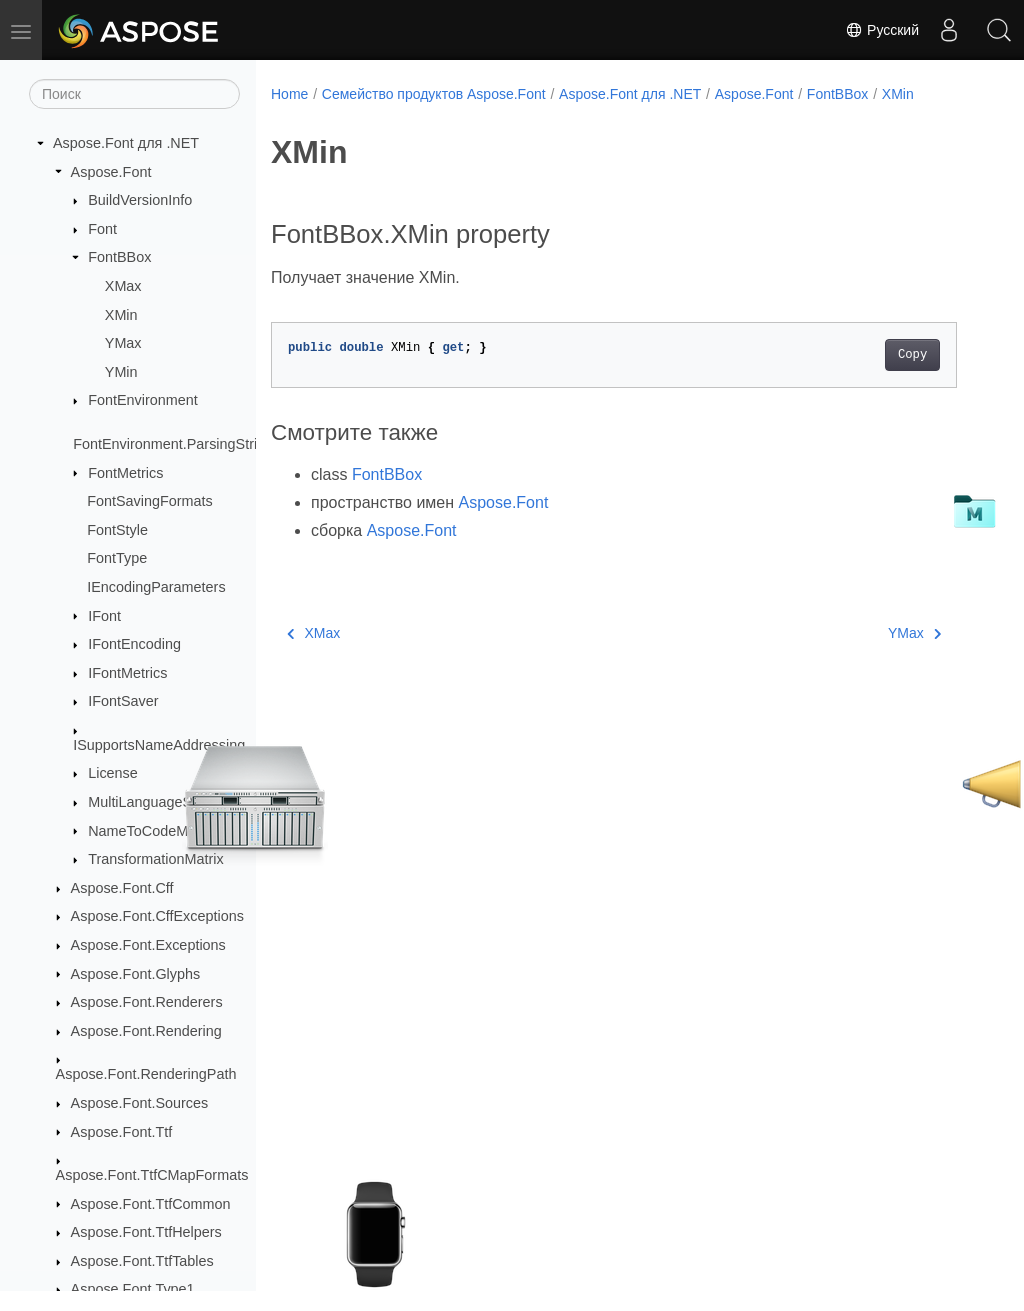  What do you see at coordinates (974, 512) in the screenshot?
I see `folder containing Autodesk Maya project files` at bounding box center [974, 512].